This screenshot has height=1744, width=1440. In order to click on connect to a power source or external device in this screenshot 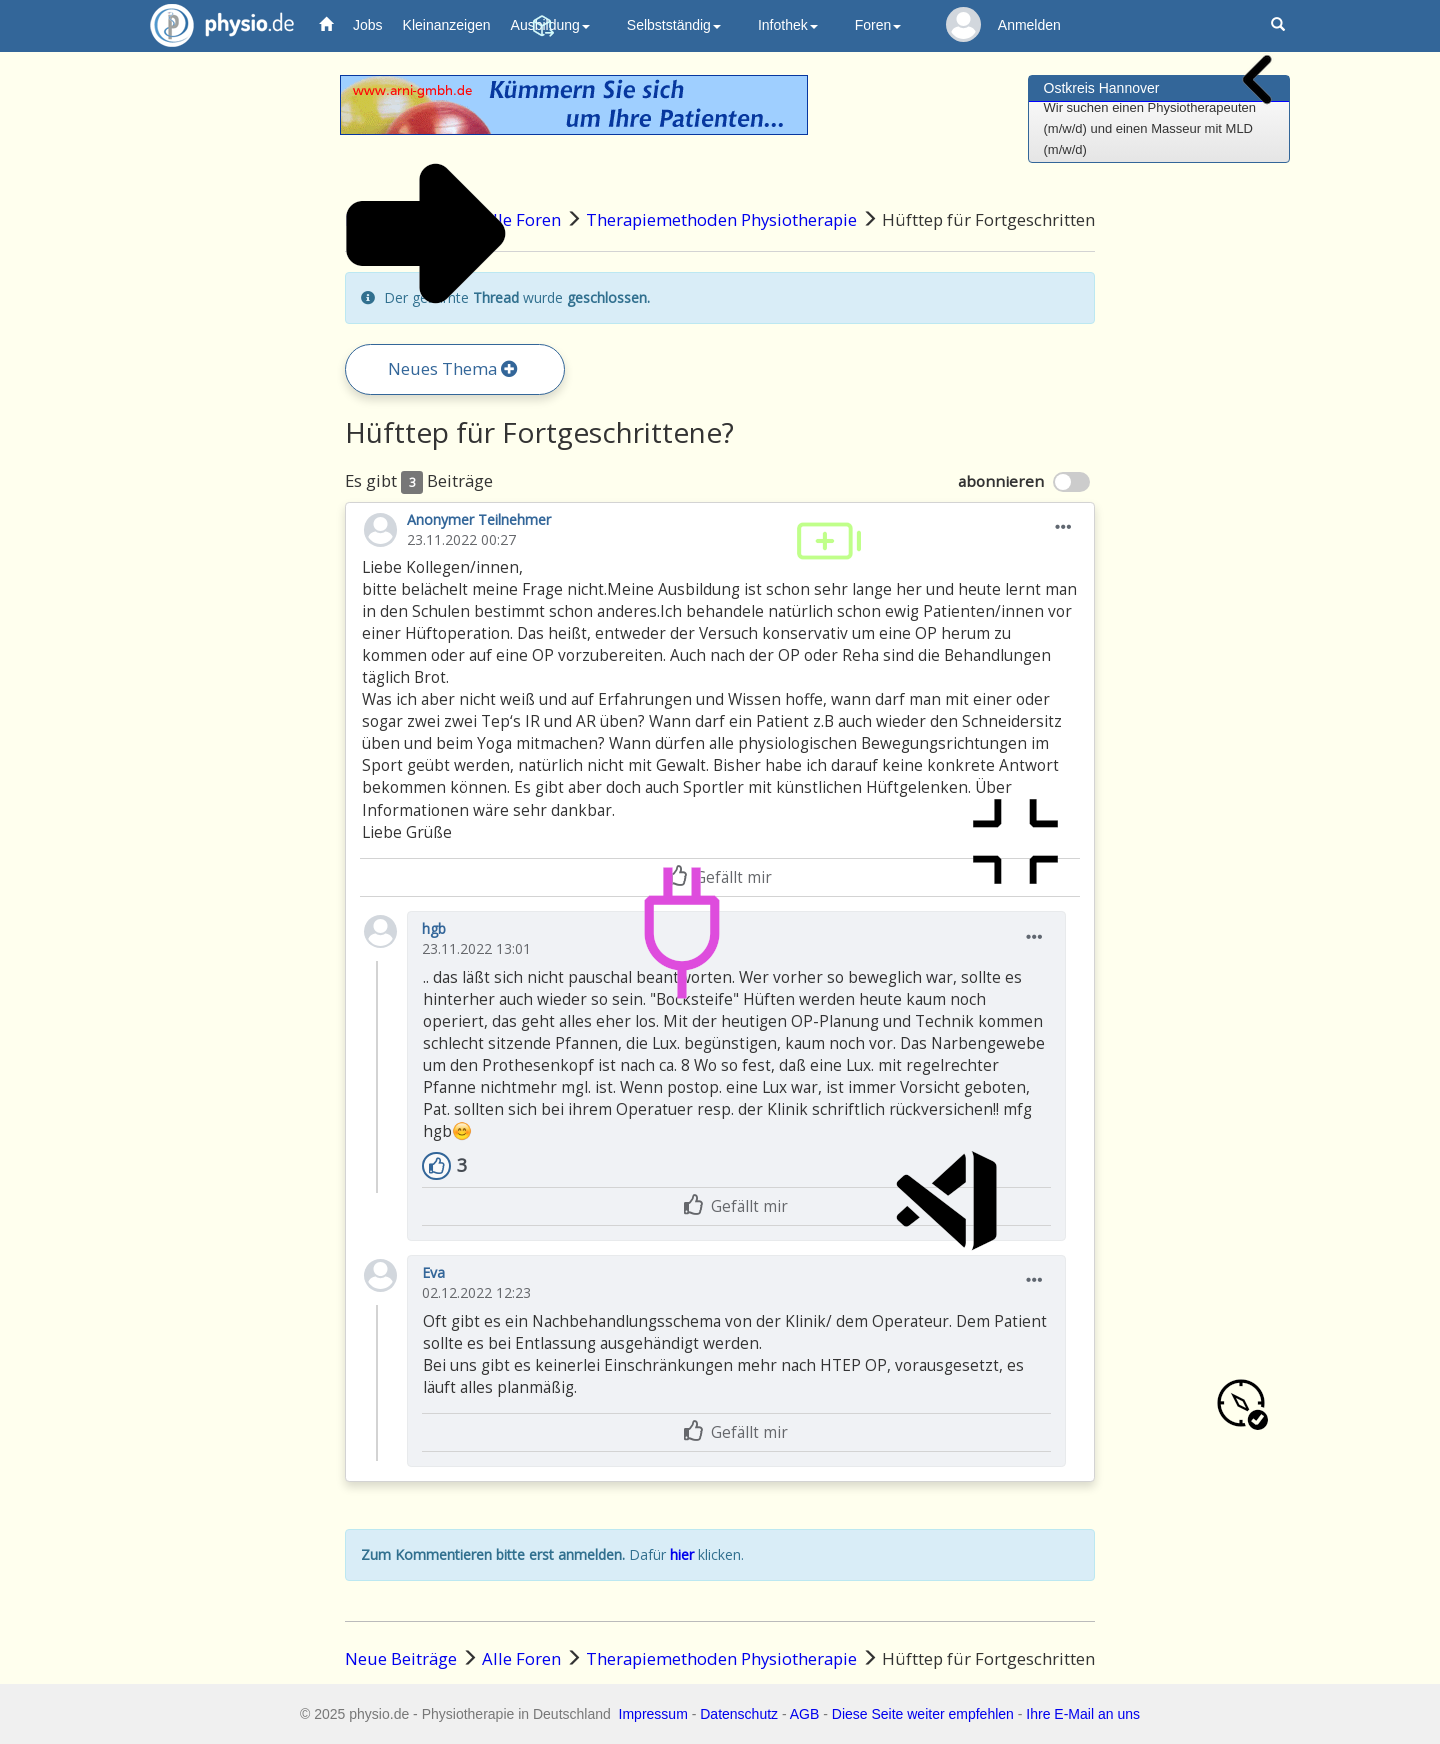, I will do `click(682, 933)`.